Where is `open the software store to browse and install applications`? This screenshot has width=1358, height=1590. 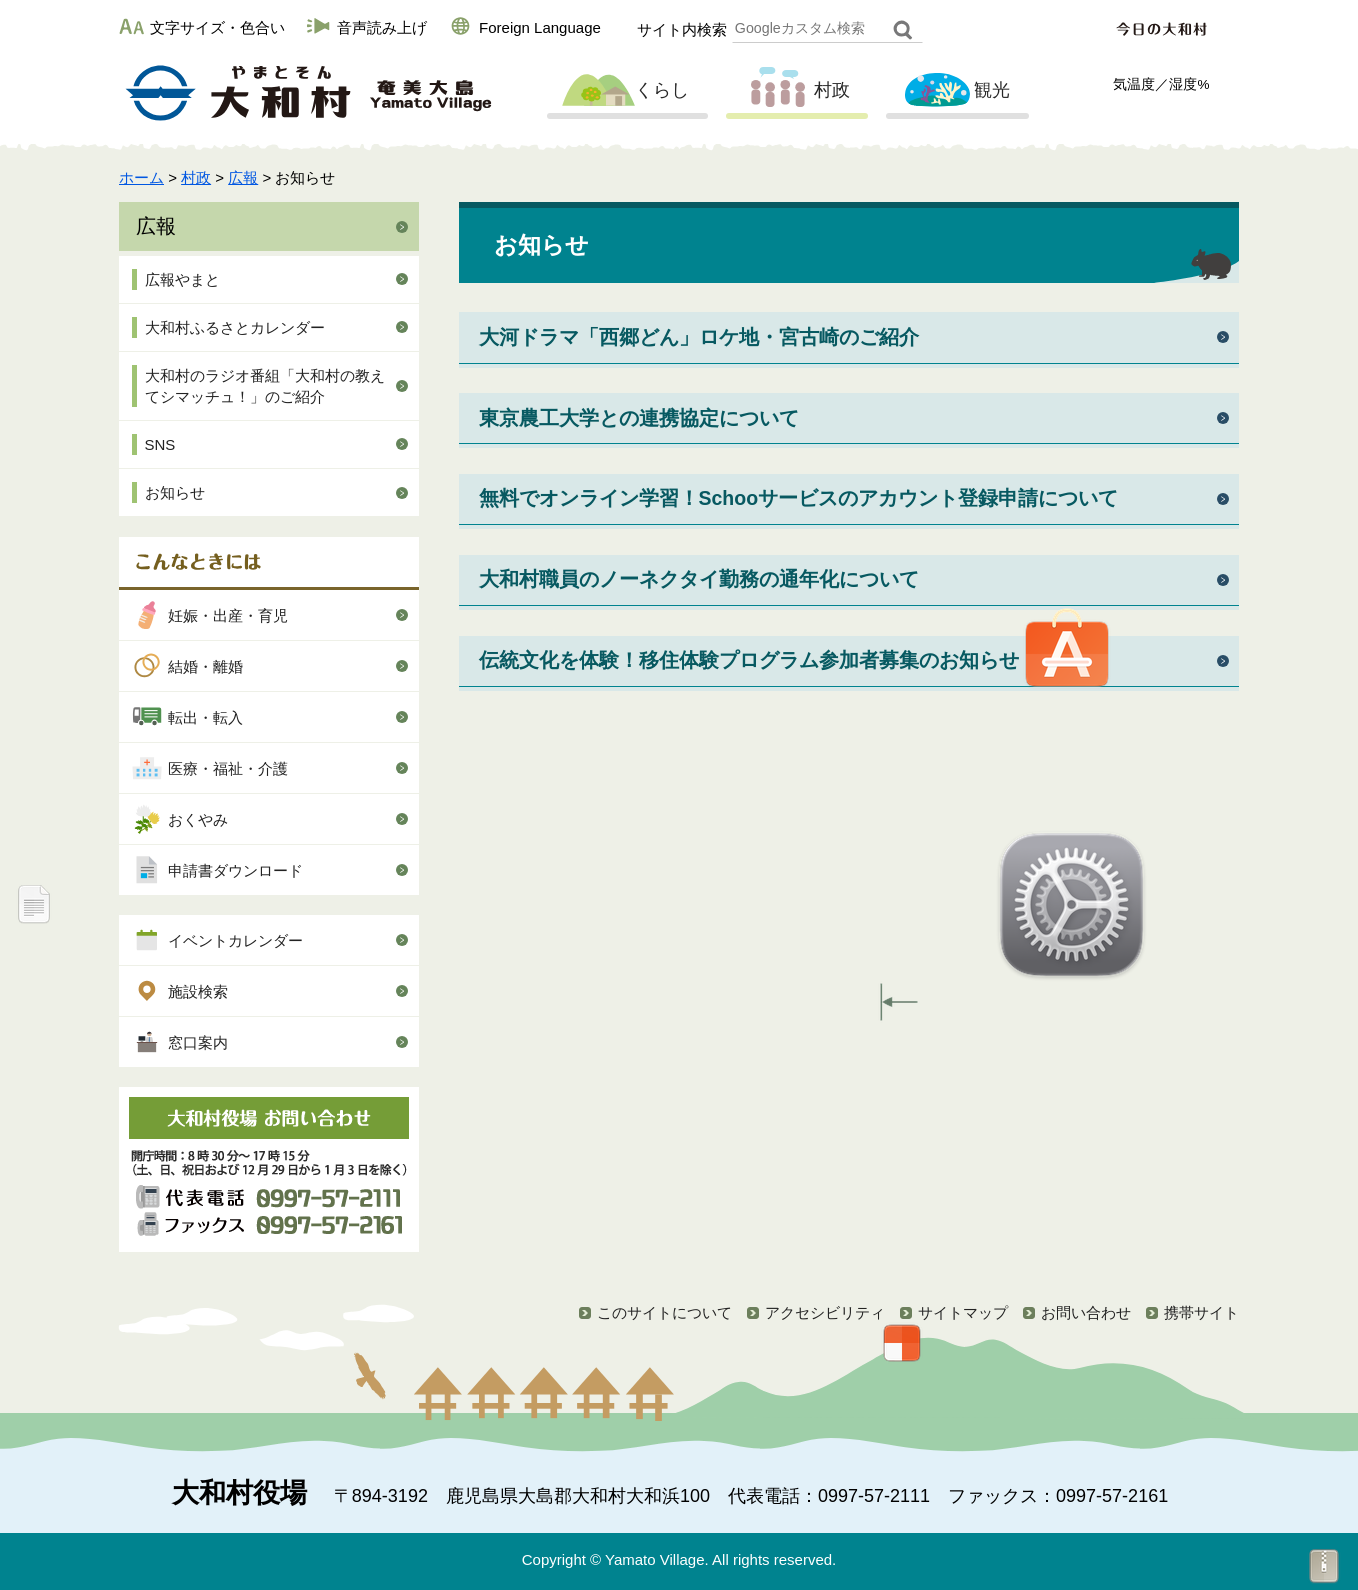
open the software store to browse and install applications is located at coordinates (1067, 654).